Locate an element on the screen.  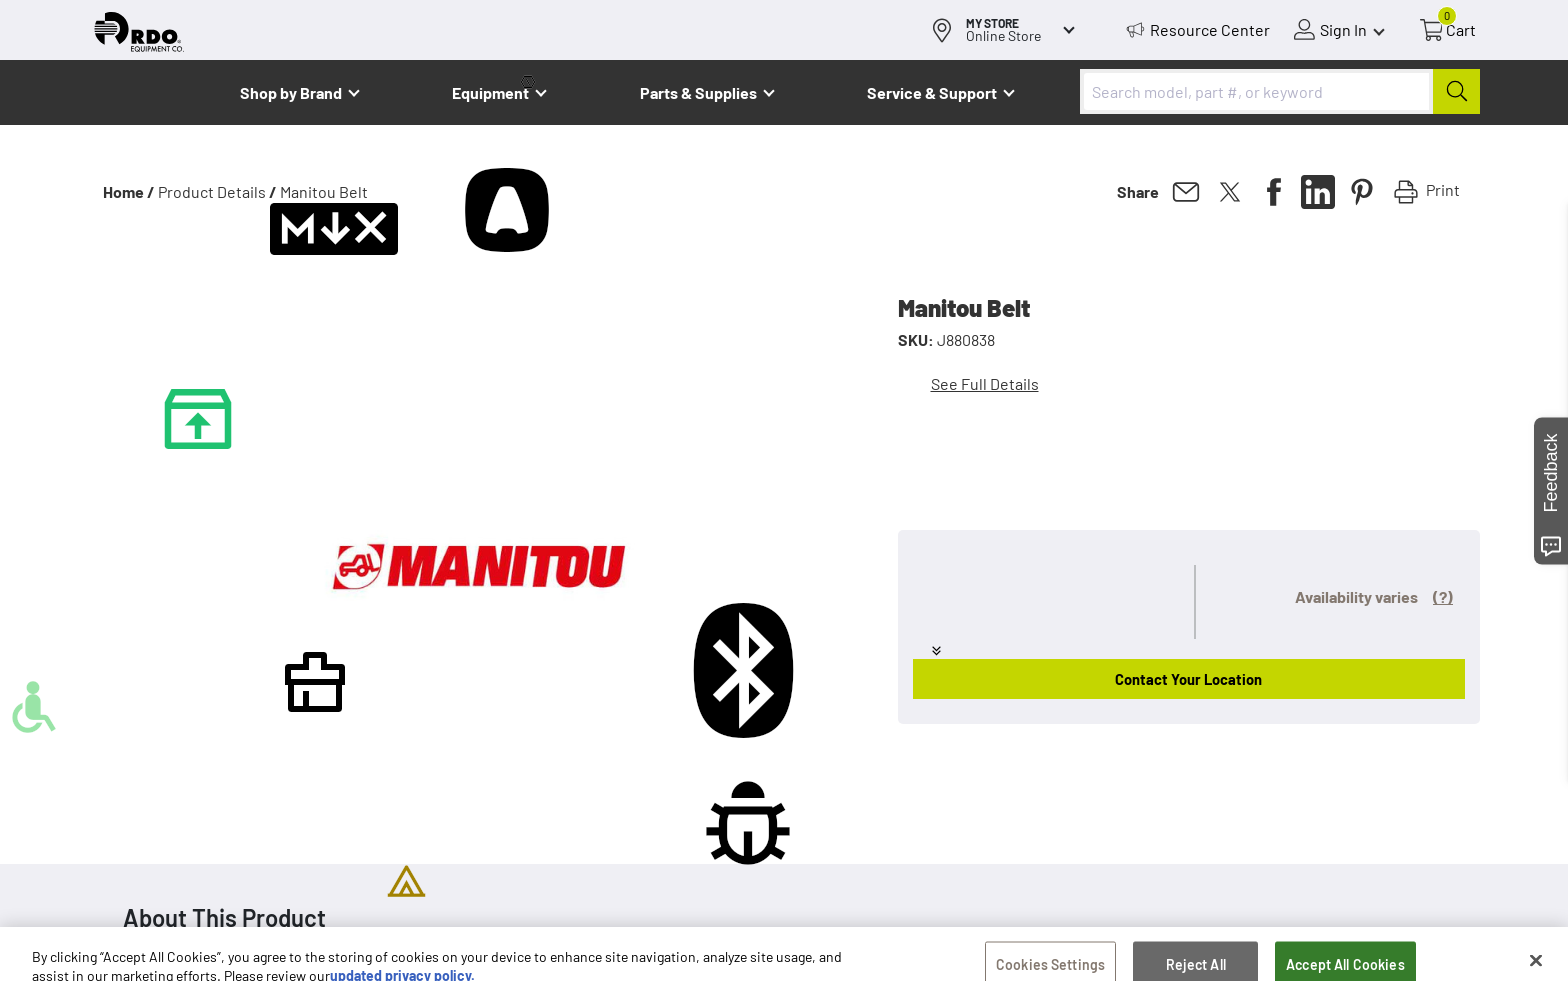
toggle bluetooth connectivity on or off is located at coordinates (743, 670).